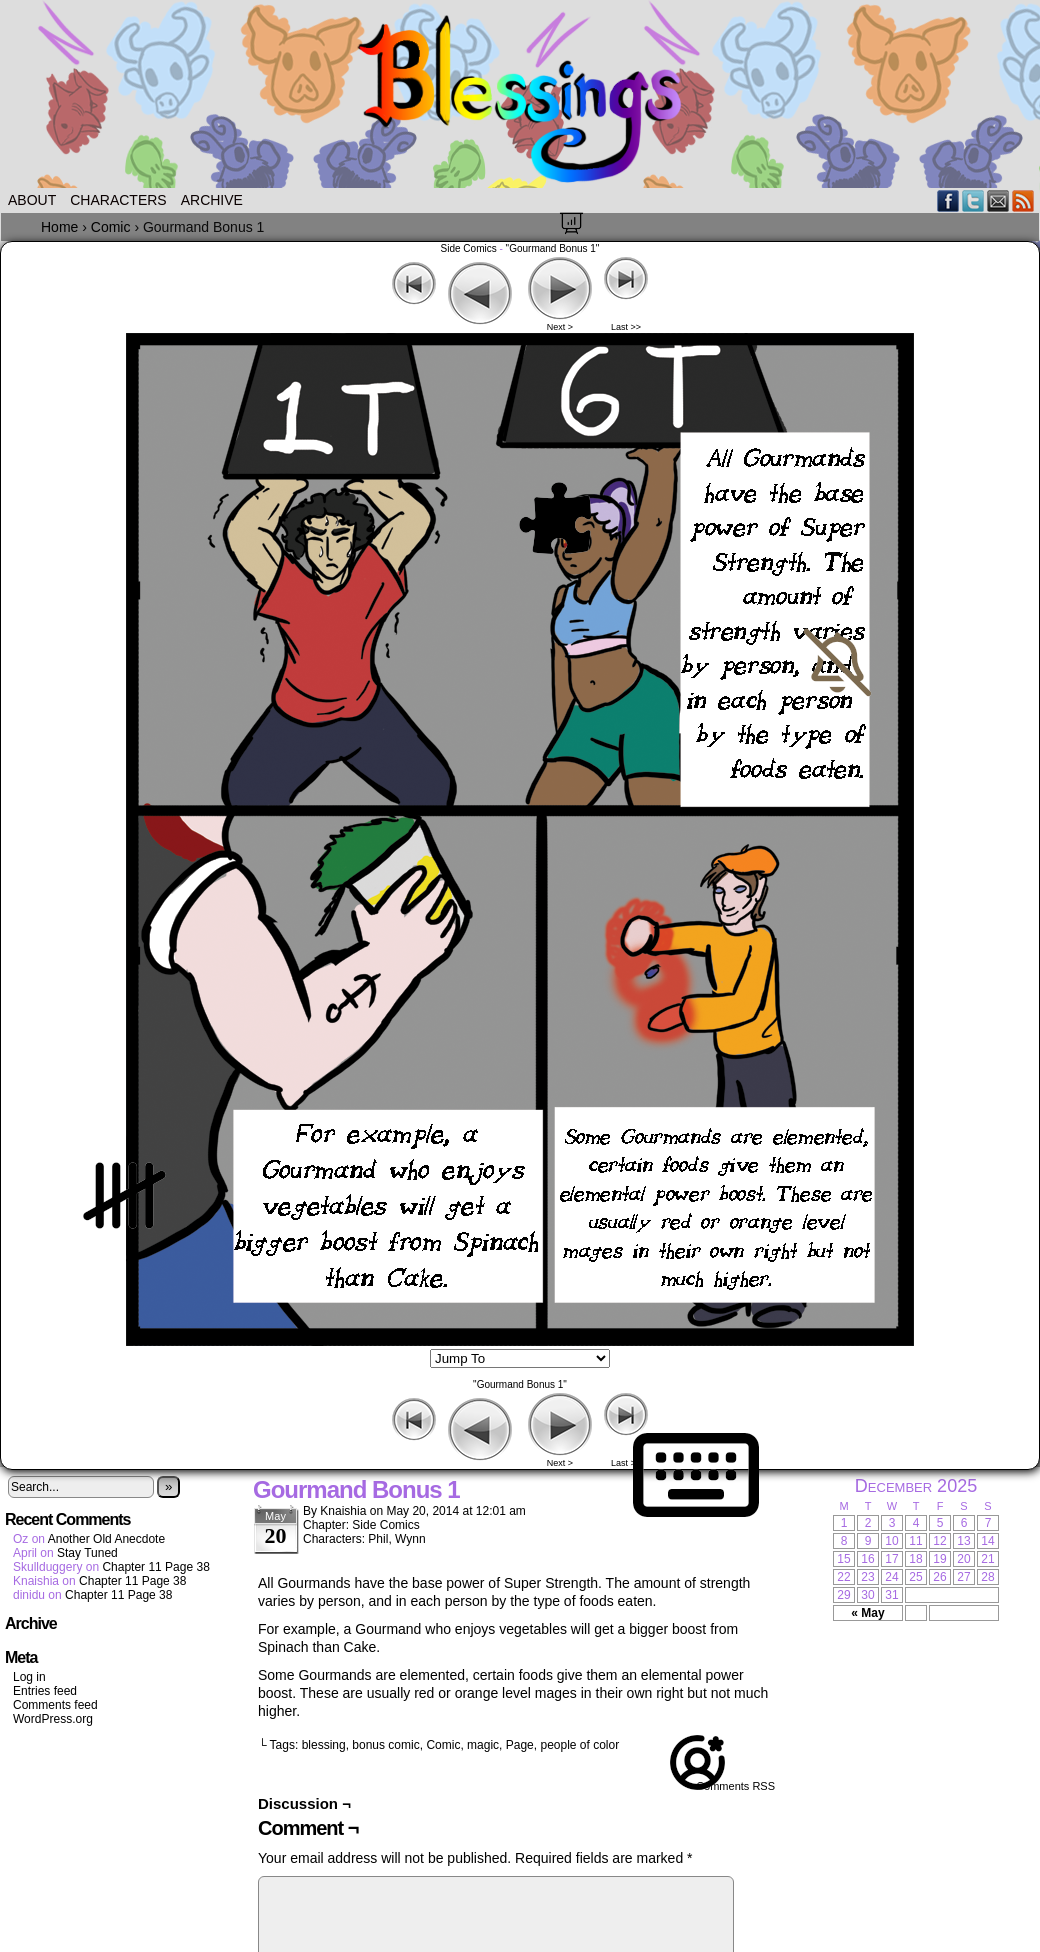  What do you see at coordinates (696, 1475) in the screenshot?
I see `open the on-screen keyboard` at bounding box center [696, 1475].